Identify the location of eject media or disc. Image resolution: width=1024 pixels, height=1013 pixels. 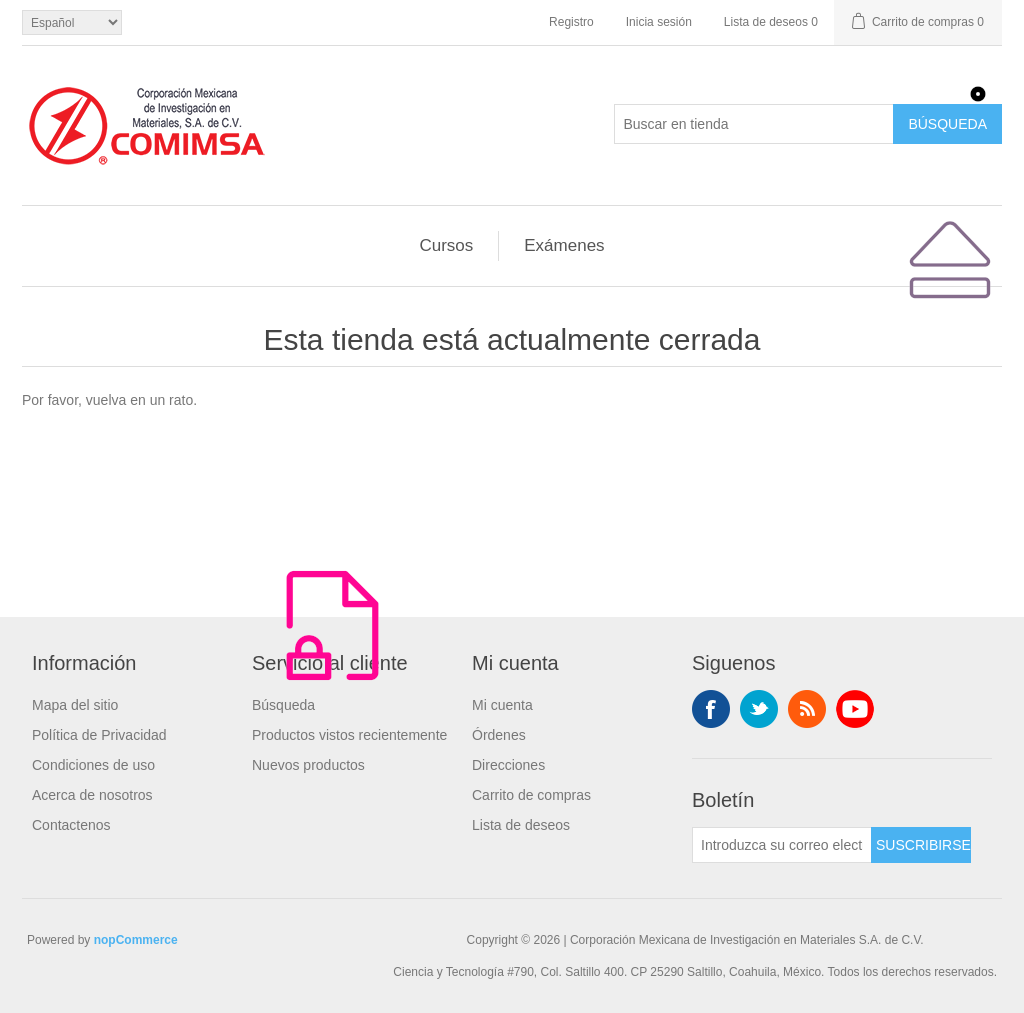
(950, 265).